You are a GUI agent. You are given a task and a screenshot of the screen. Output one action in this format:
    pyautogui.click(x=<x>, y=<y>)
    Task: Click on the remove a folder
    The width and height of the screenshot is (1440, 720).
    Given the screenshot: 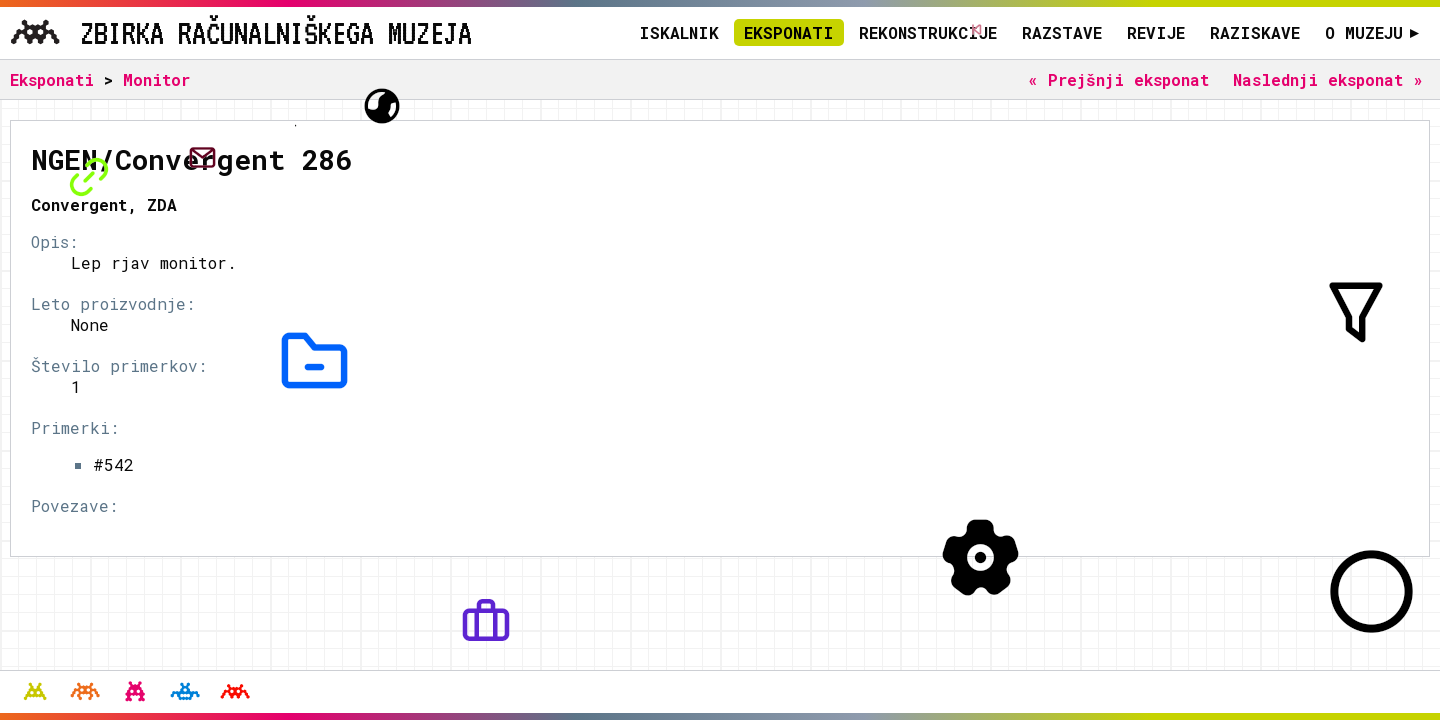 What is the action you would take?
    pyautogui.click(x=314, y=360)
    